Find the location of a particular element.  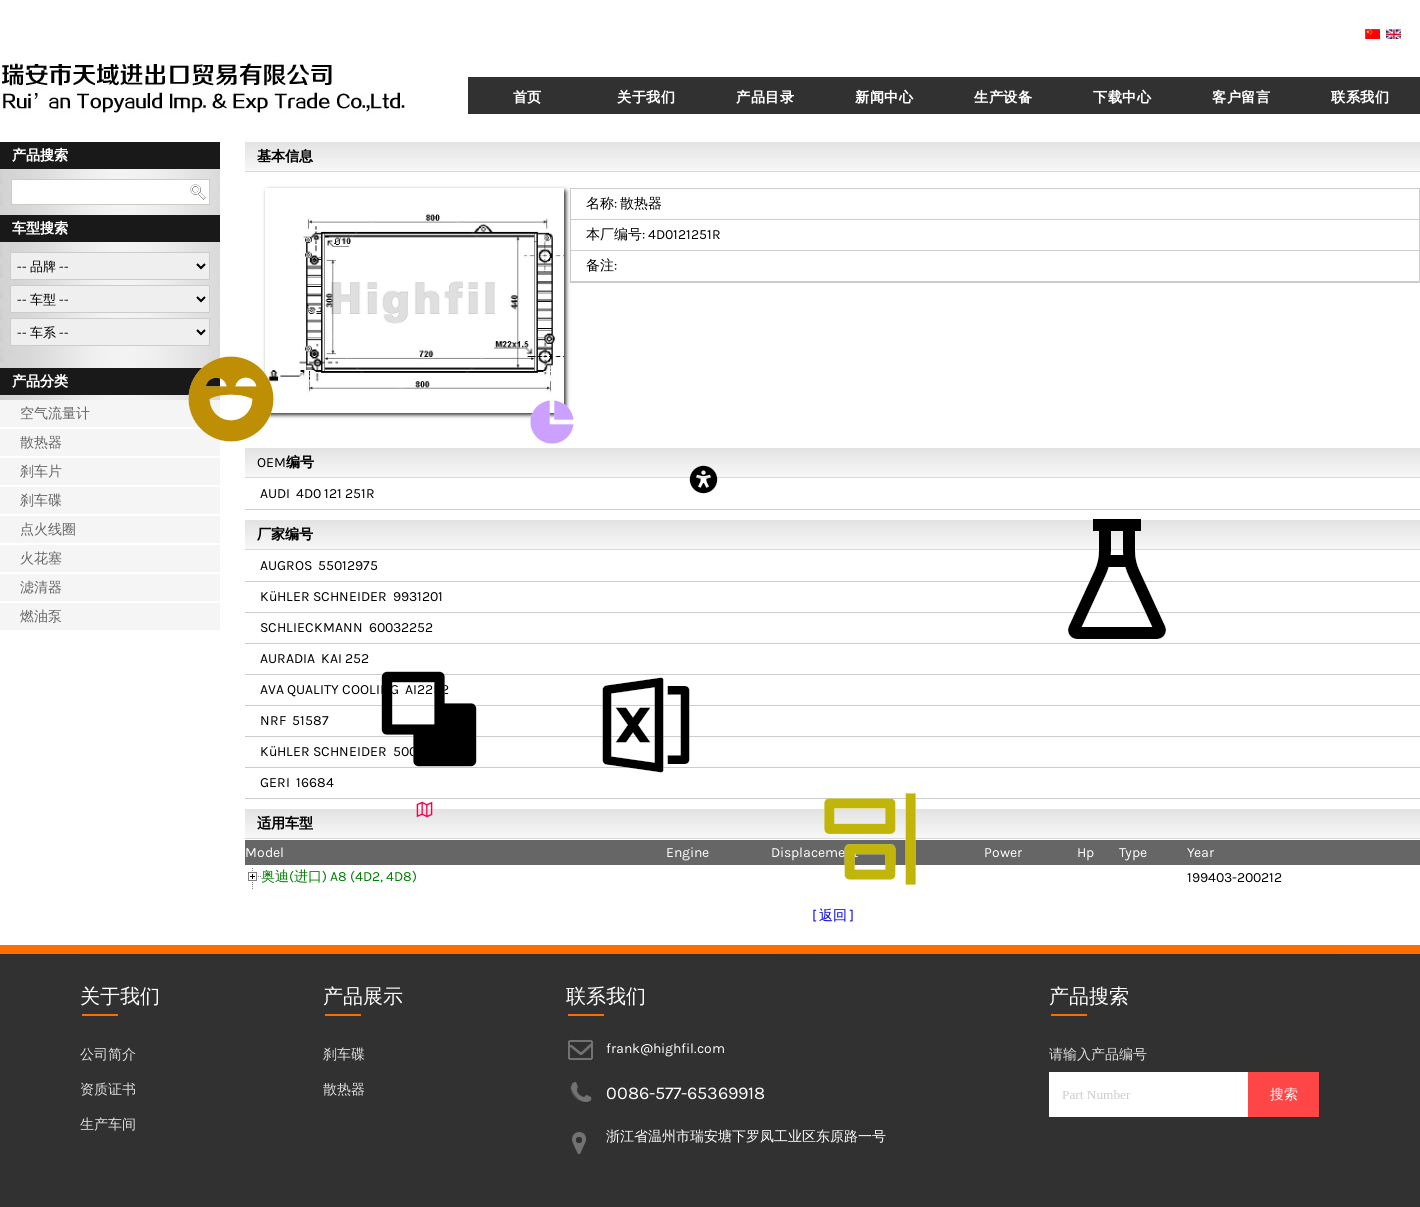

view analytics or statistics breakdown is located at coordinates (552, 422).